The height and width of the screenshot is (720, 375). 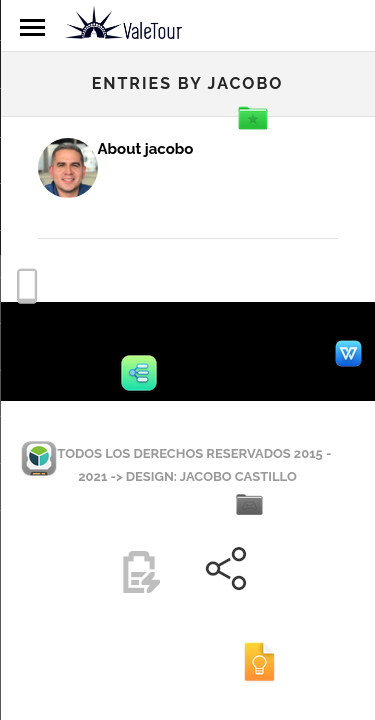 What do you see at coordinates (226, 570) in the screenshot?
I see `access screen sharing or remote desktop settings` at bounding box center [226, 570].